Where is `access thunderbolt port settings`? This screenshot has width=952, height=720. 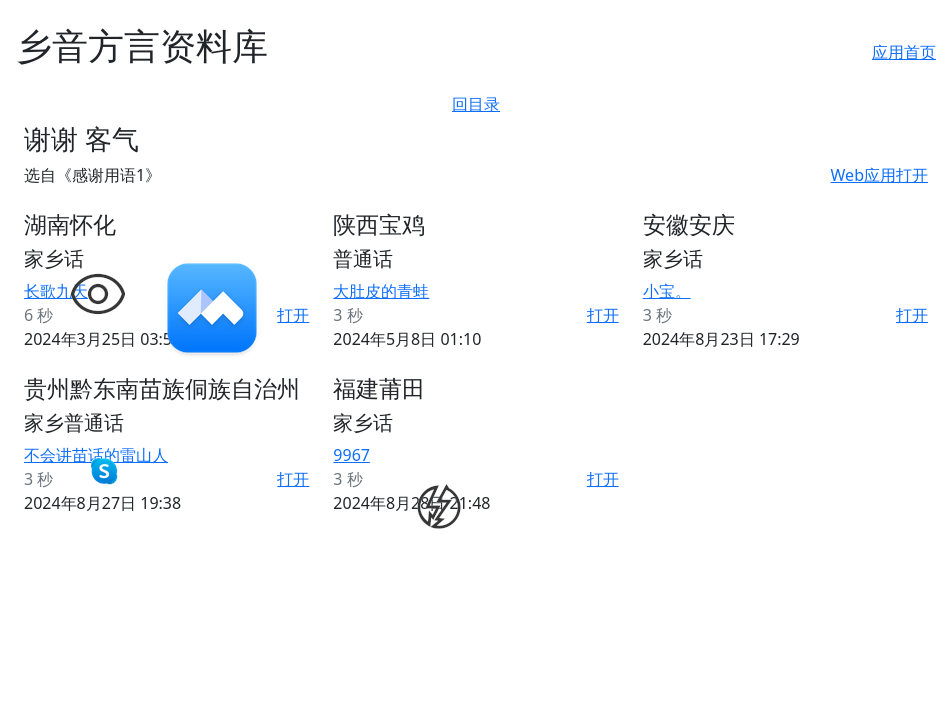 access thunderbolt port settings is located at coordinates (439, 507).